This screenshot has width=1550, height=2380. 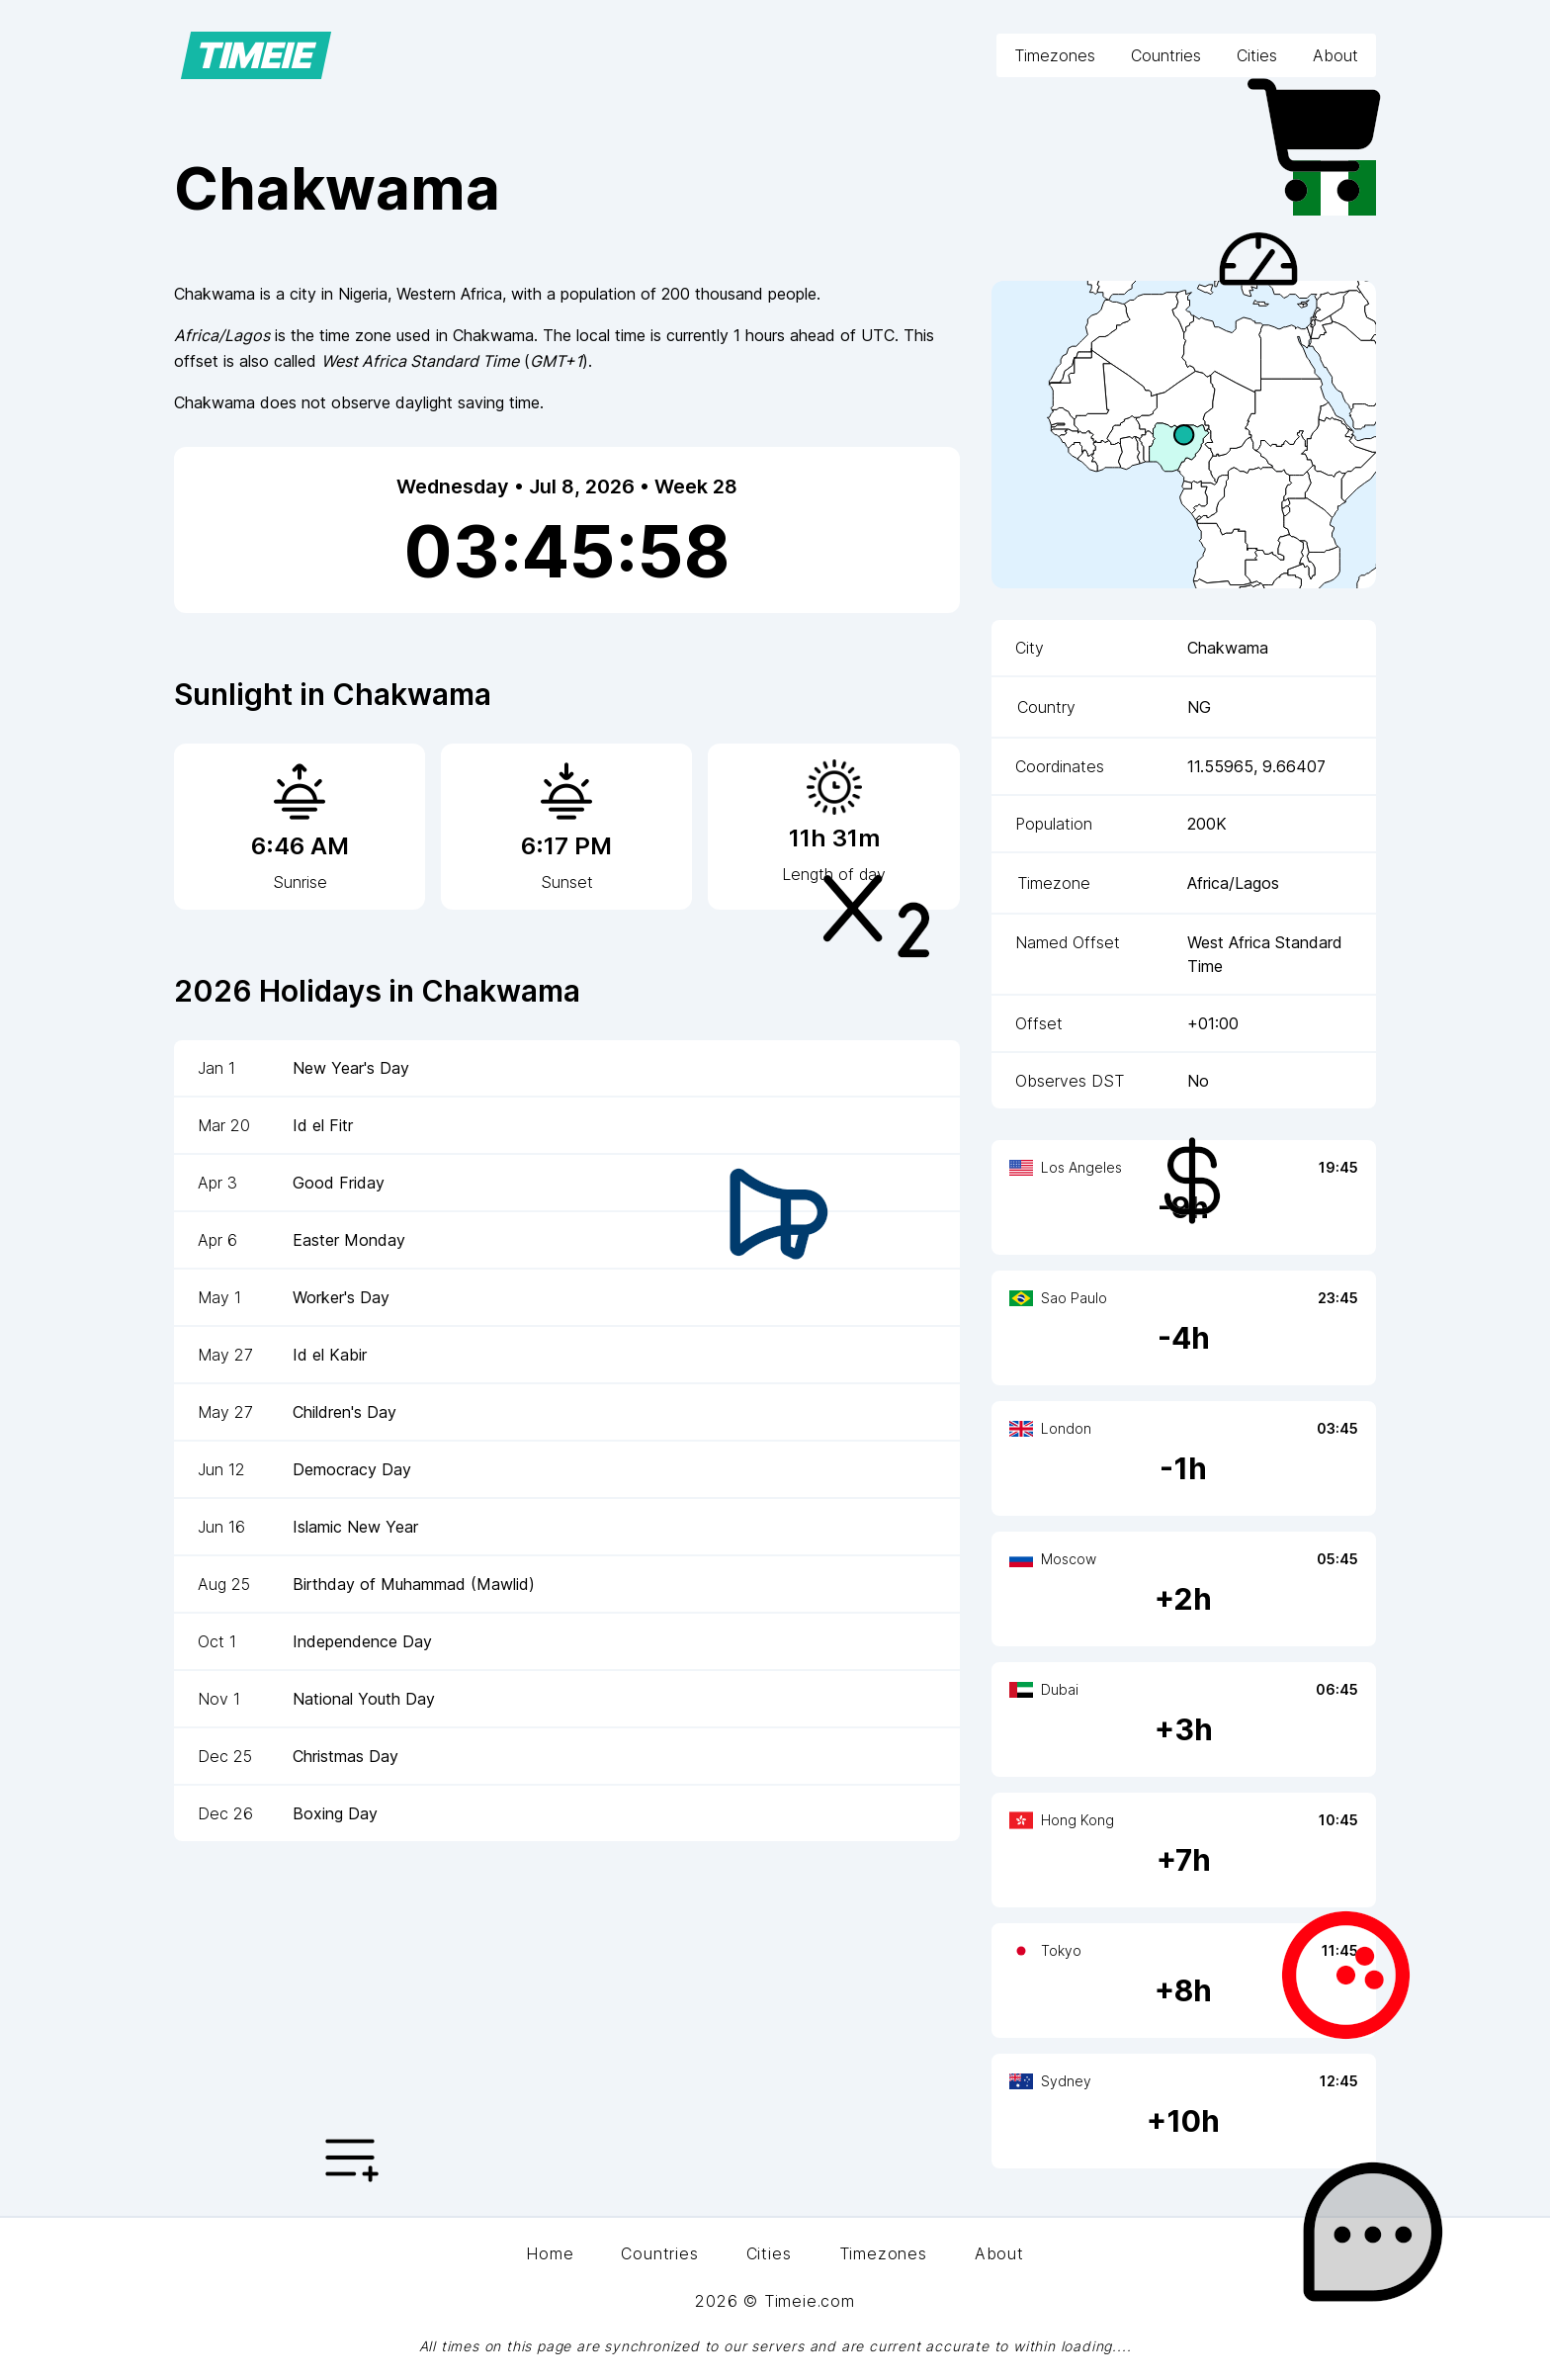 What do you see at coordinates (1345, 1975) in the screenshot?
I see `access bowling or sports-related features` at bounding box center [1345, 1975].